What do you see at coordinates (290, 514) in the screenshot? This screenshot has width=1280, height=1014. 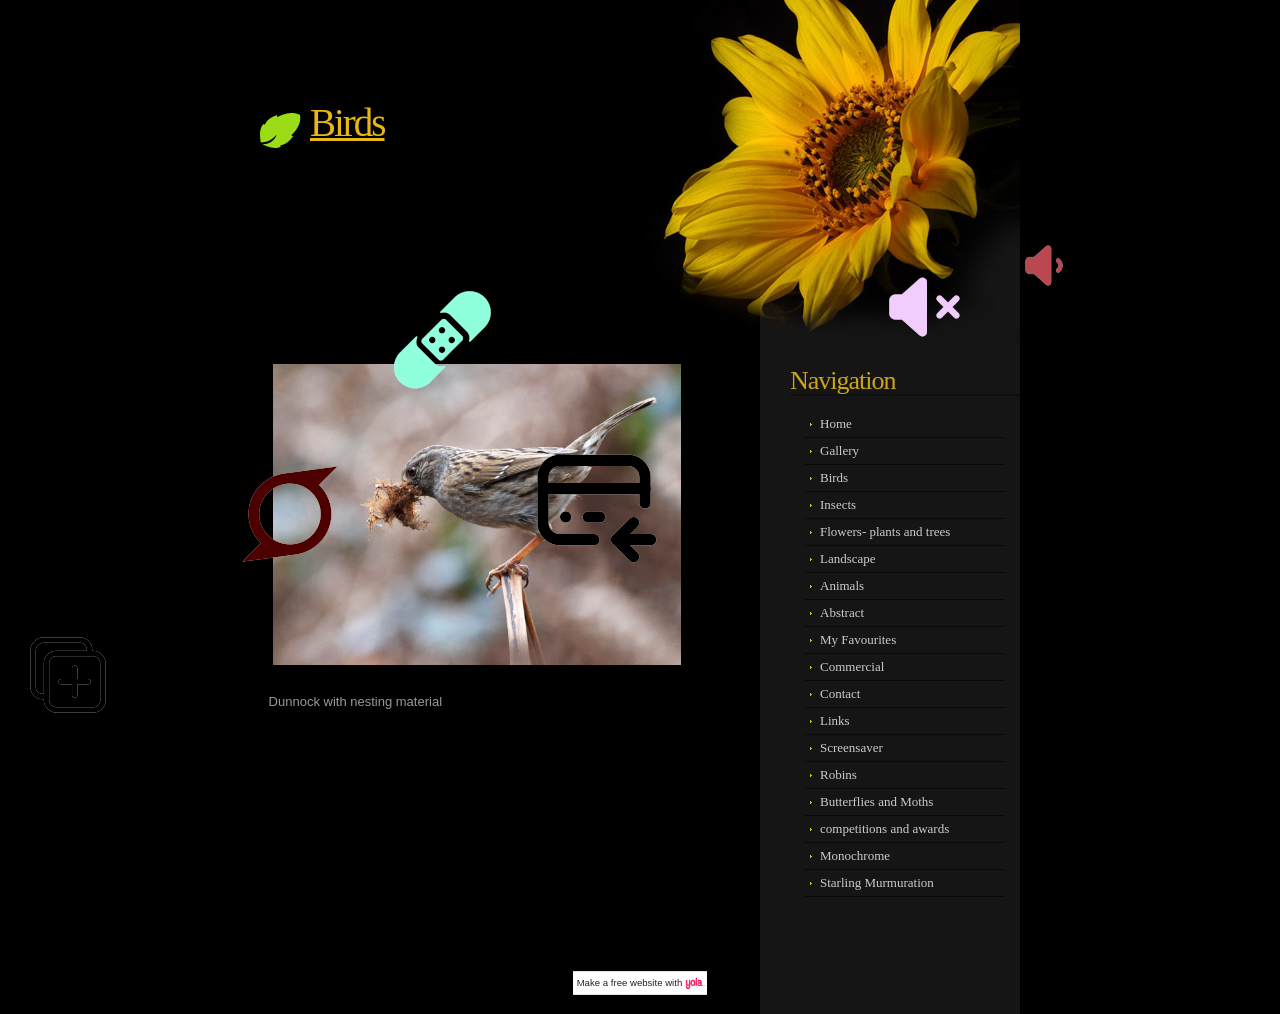 I see `Superpowers game engine logo` at bounding box center [290, 514].